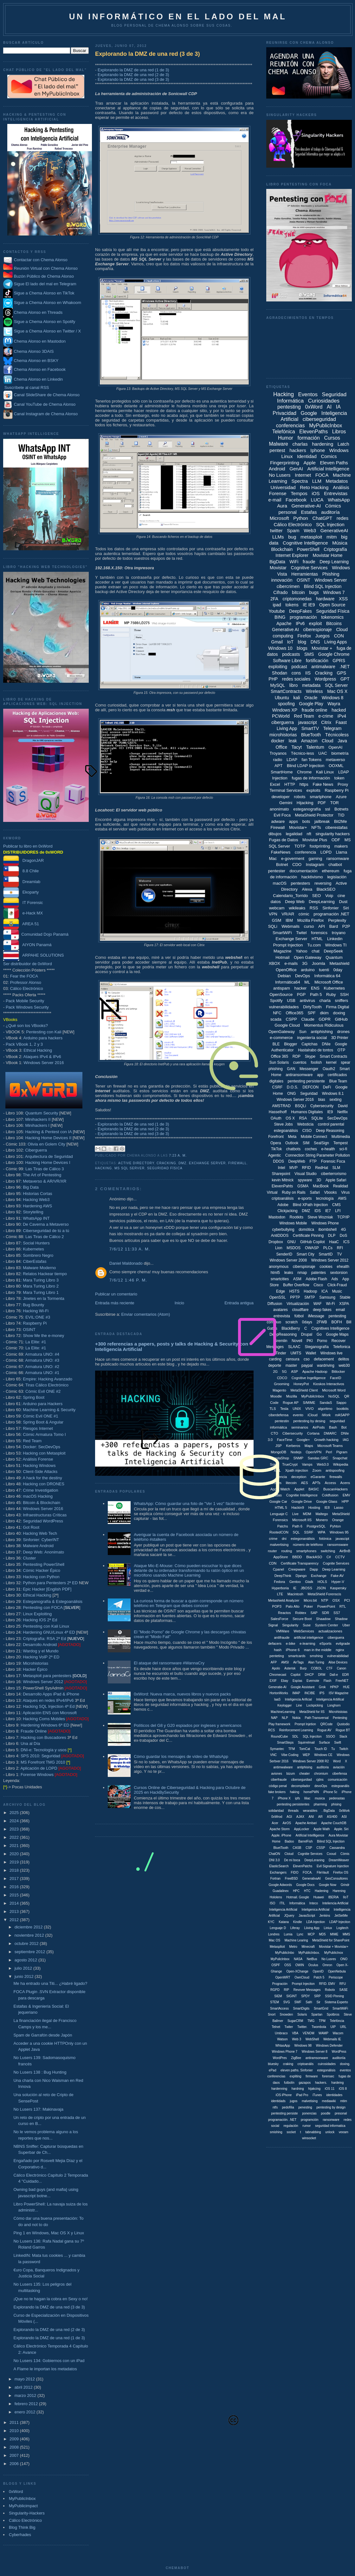  Describe the element at coordinates (110, 1008) in the screenshot. I see `disable or turn off flag notifications` at that location.